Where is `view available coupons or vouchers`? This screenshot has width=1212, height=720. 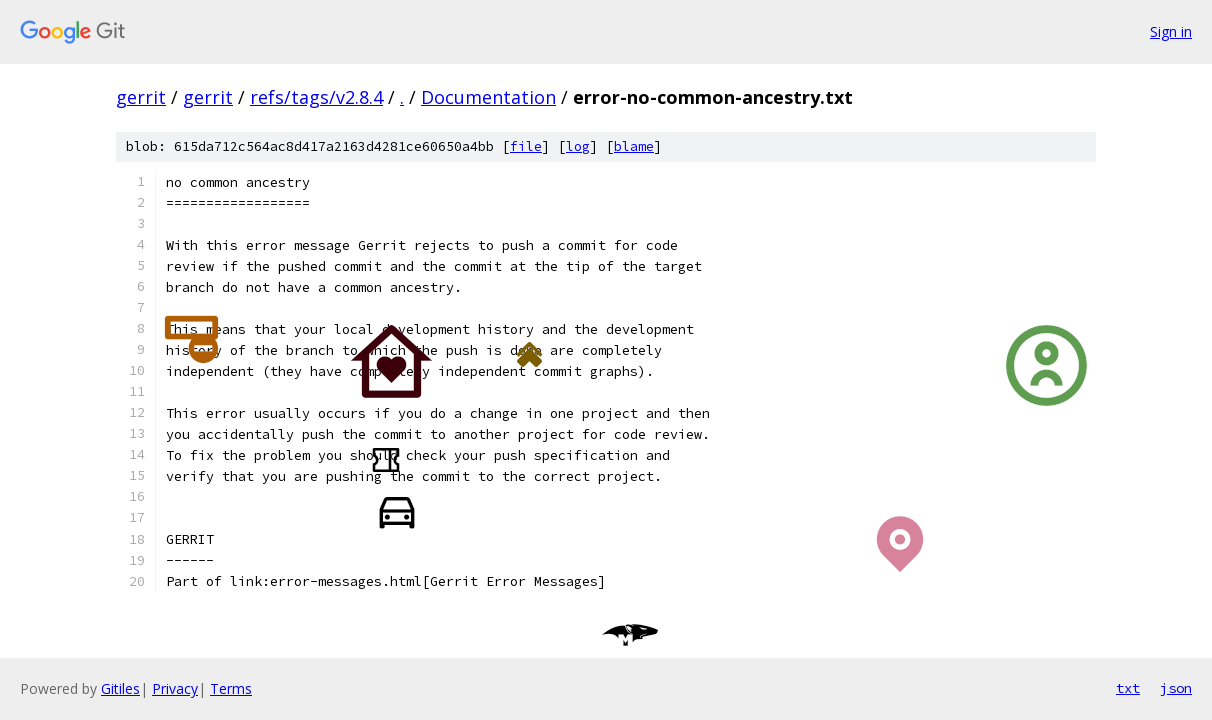
view available coupons or vouchers is located at coordinates (386, 460).